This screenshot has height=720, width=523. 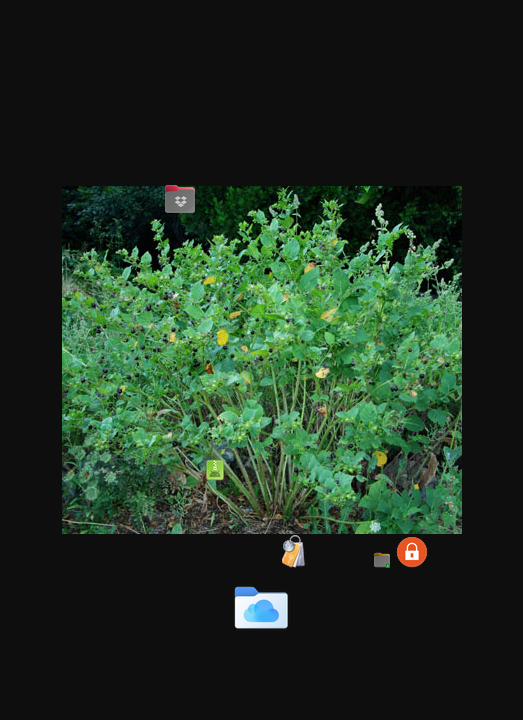 I want to click on create a new folder, so click(x=382, y=560).